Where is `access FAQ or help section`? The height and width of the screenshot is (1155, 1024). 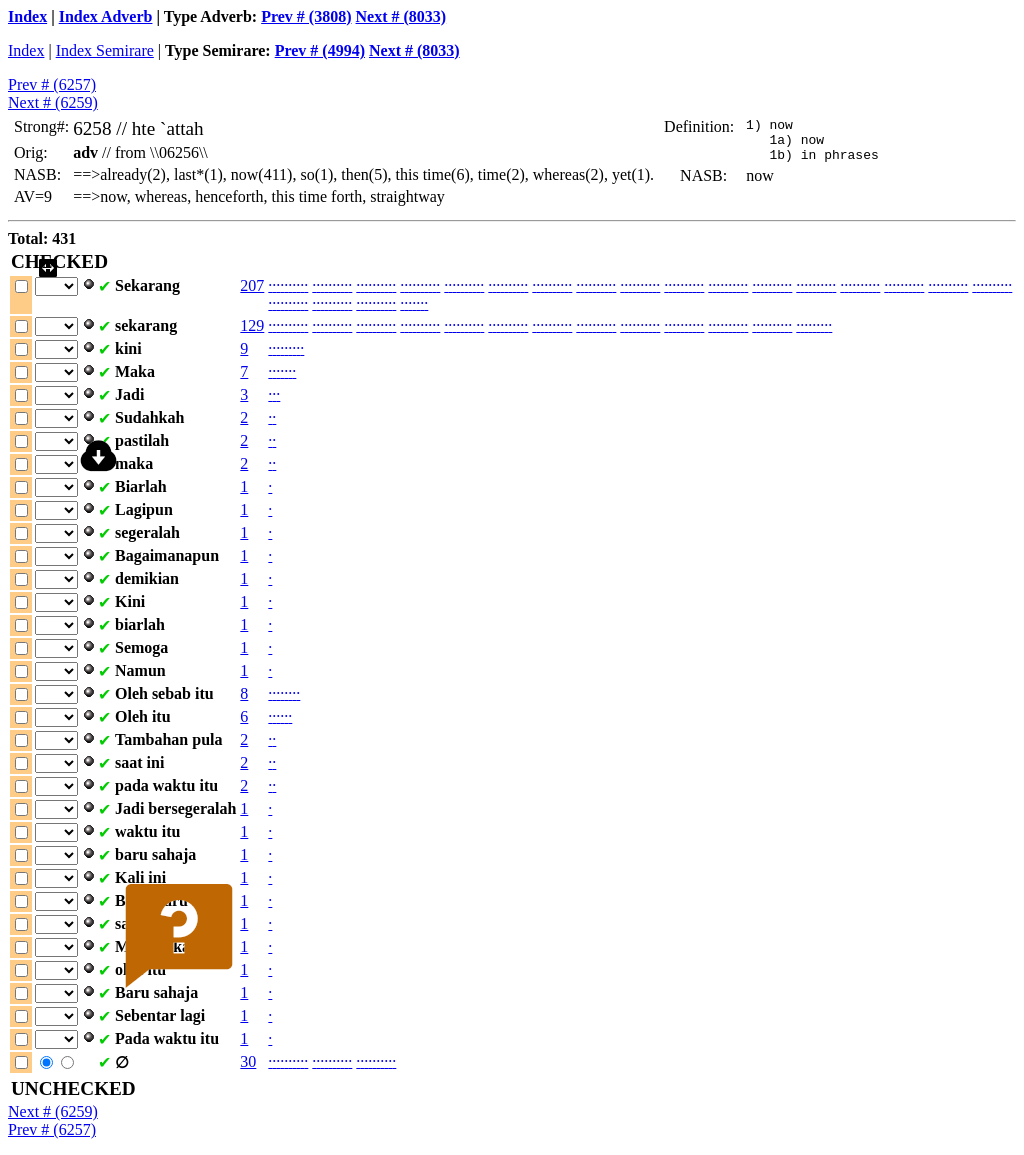
access FAQ or help section is located at coordinates (179, 932).